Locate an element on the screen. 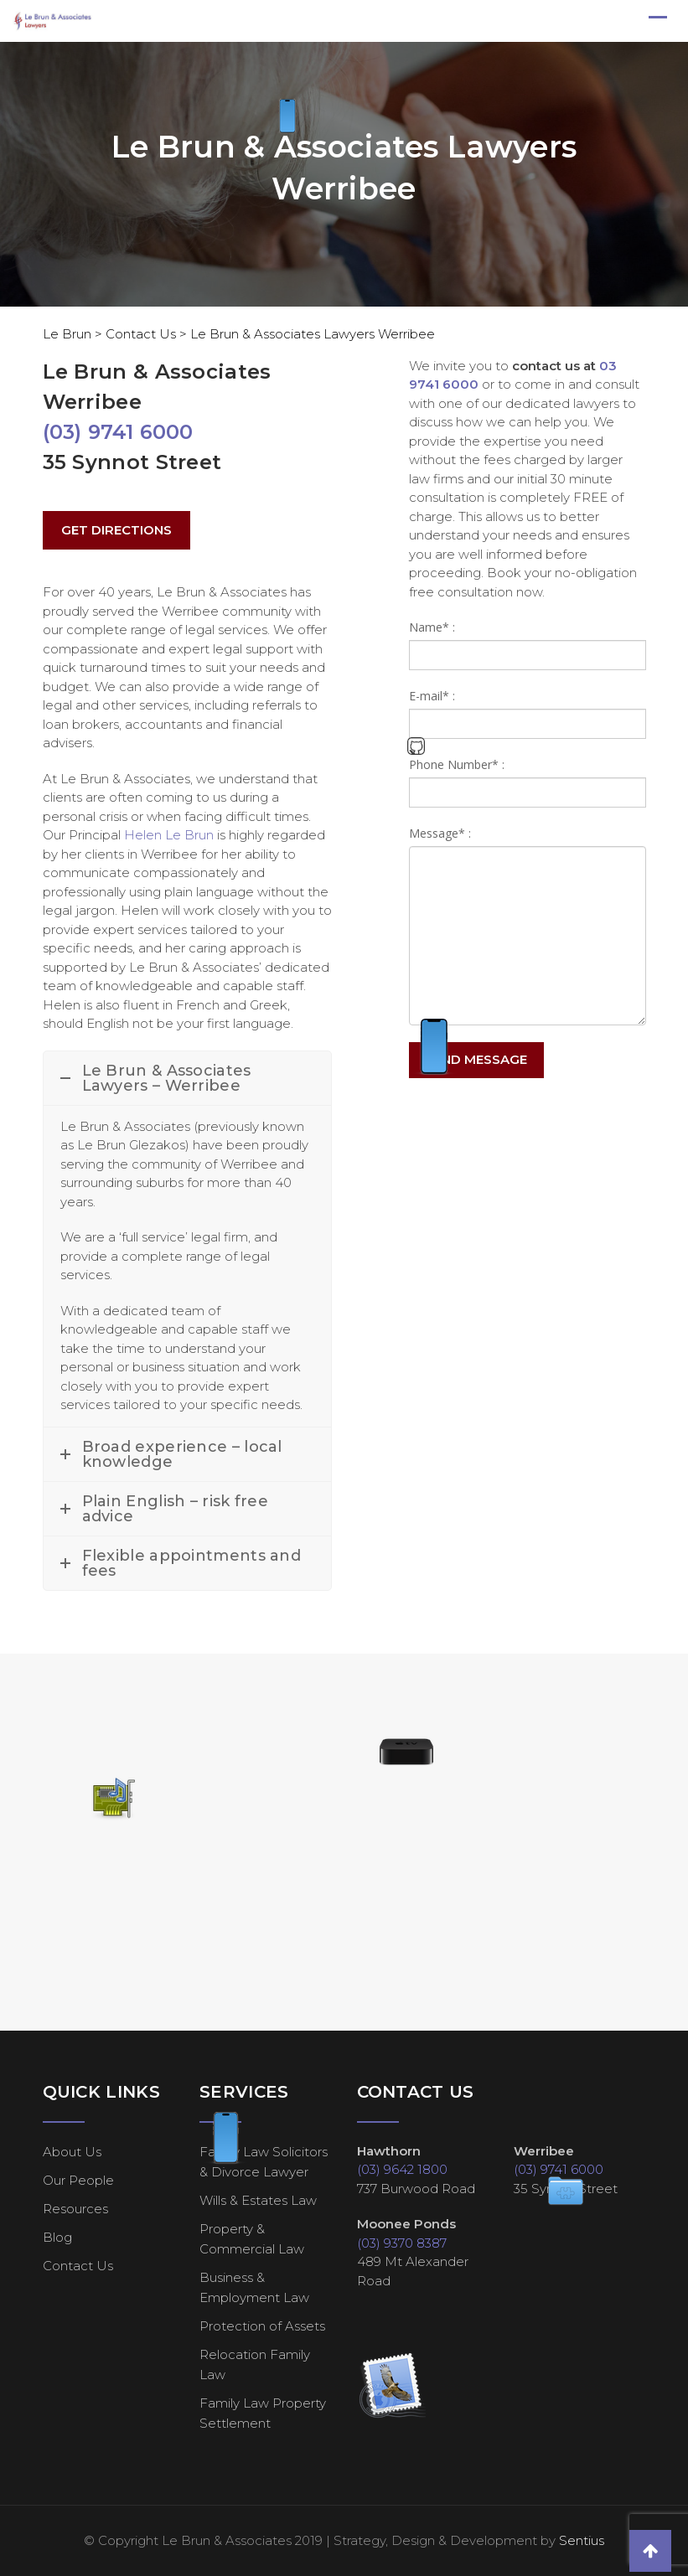  audio or sound card hardware device is located at coordinates (112, 1798).